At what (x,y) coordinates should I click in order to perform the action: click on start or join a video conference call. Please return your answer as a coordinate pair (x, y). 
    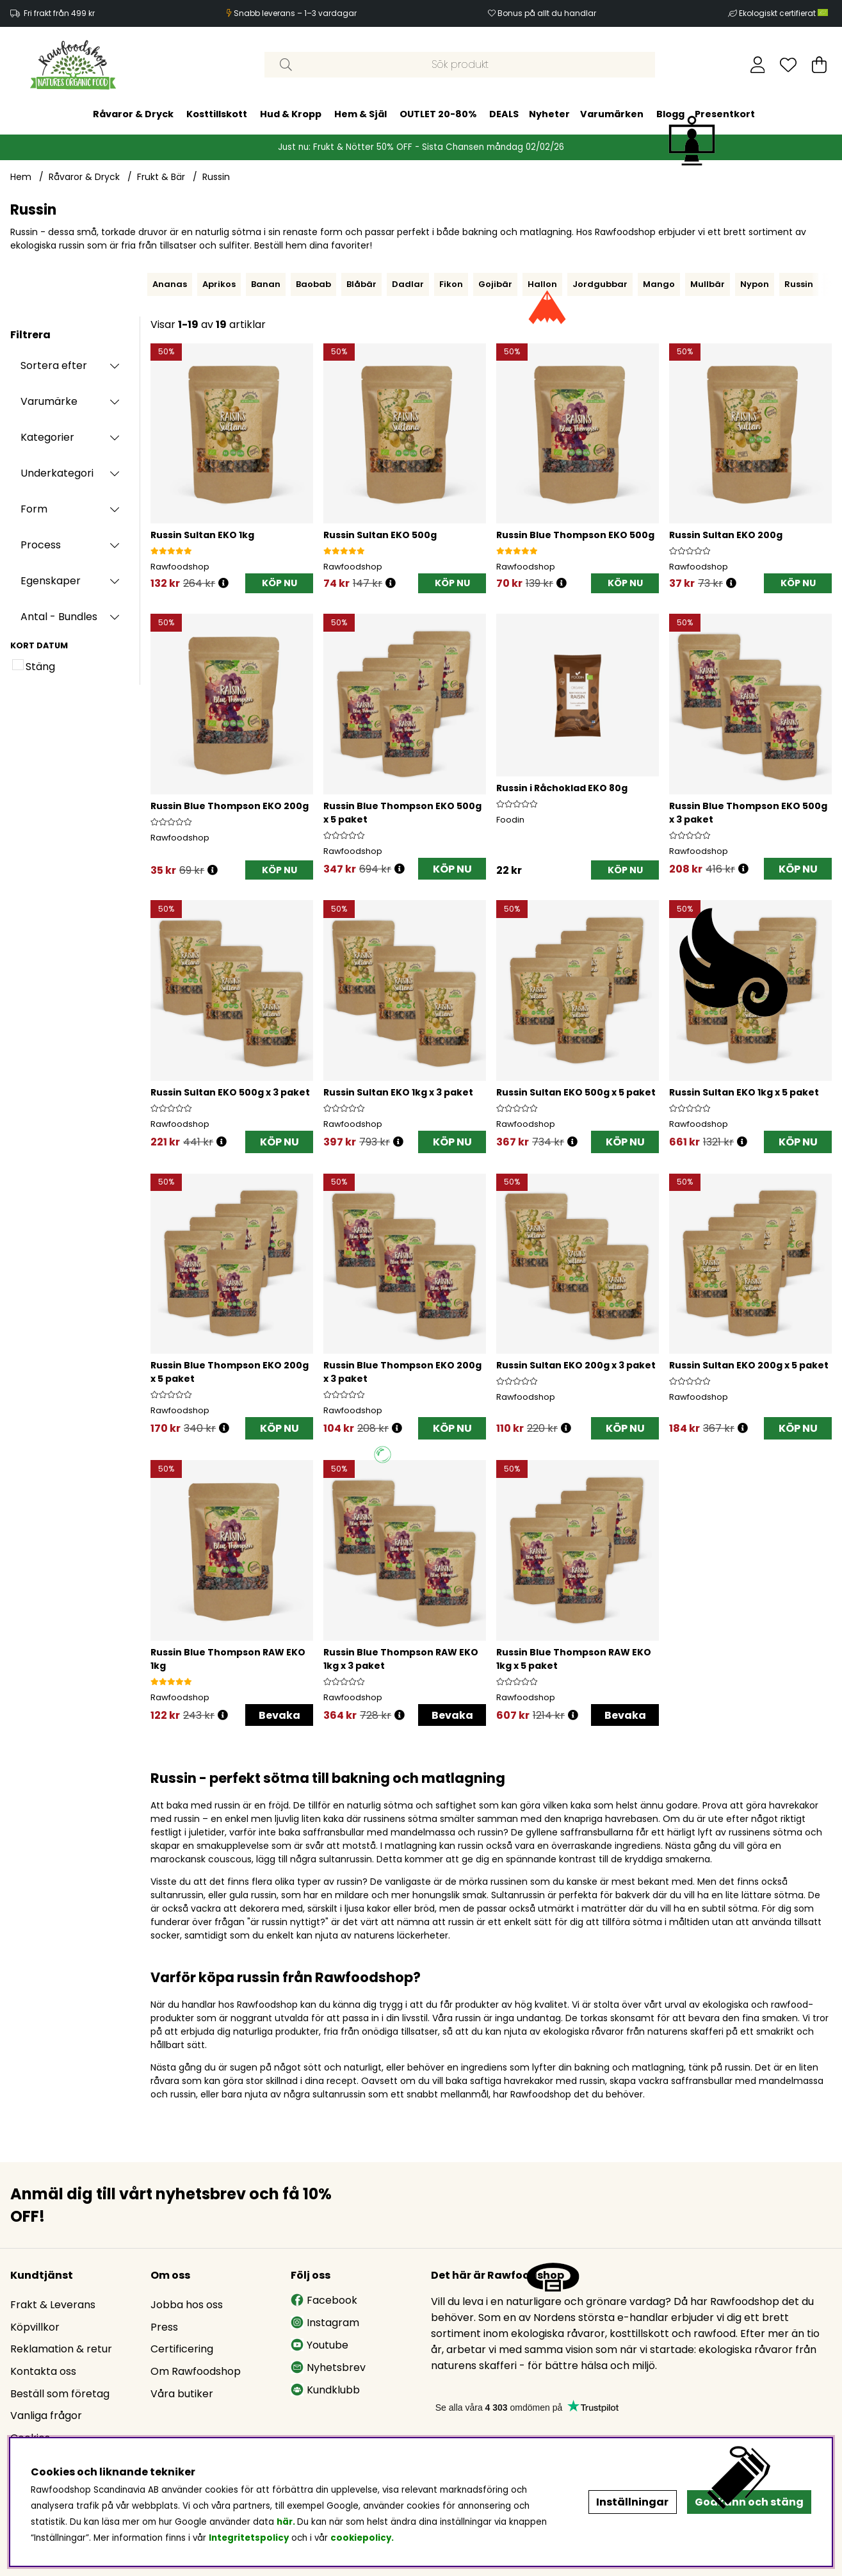
    Looking at the image, I should click on (692, 140).